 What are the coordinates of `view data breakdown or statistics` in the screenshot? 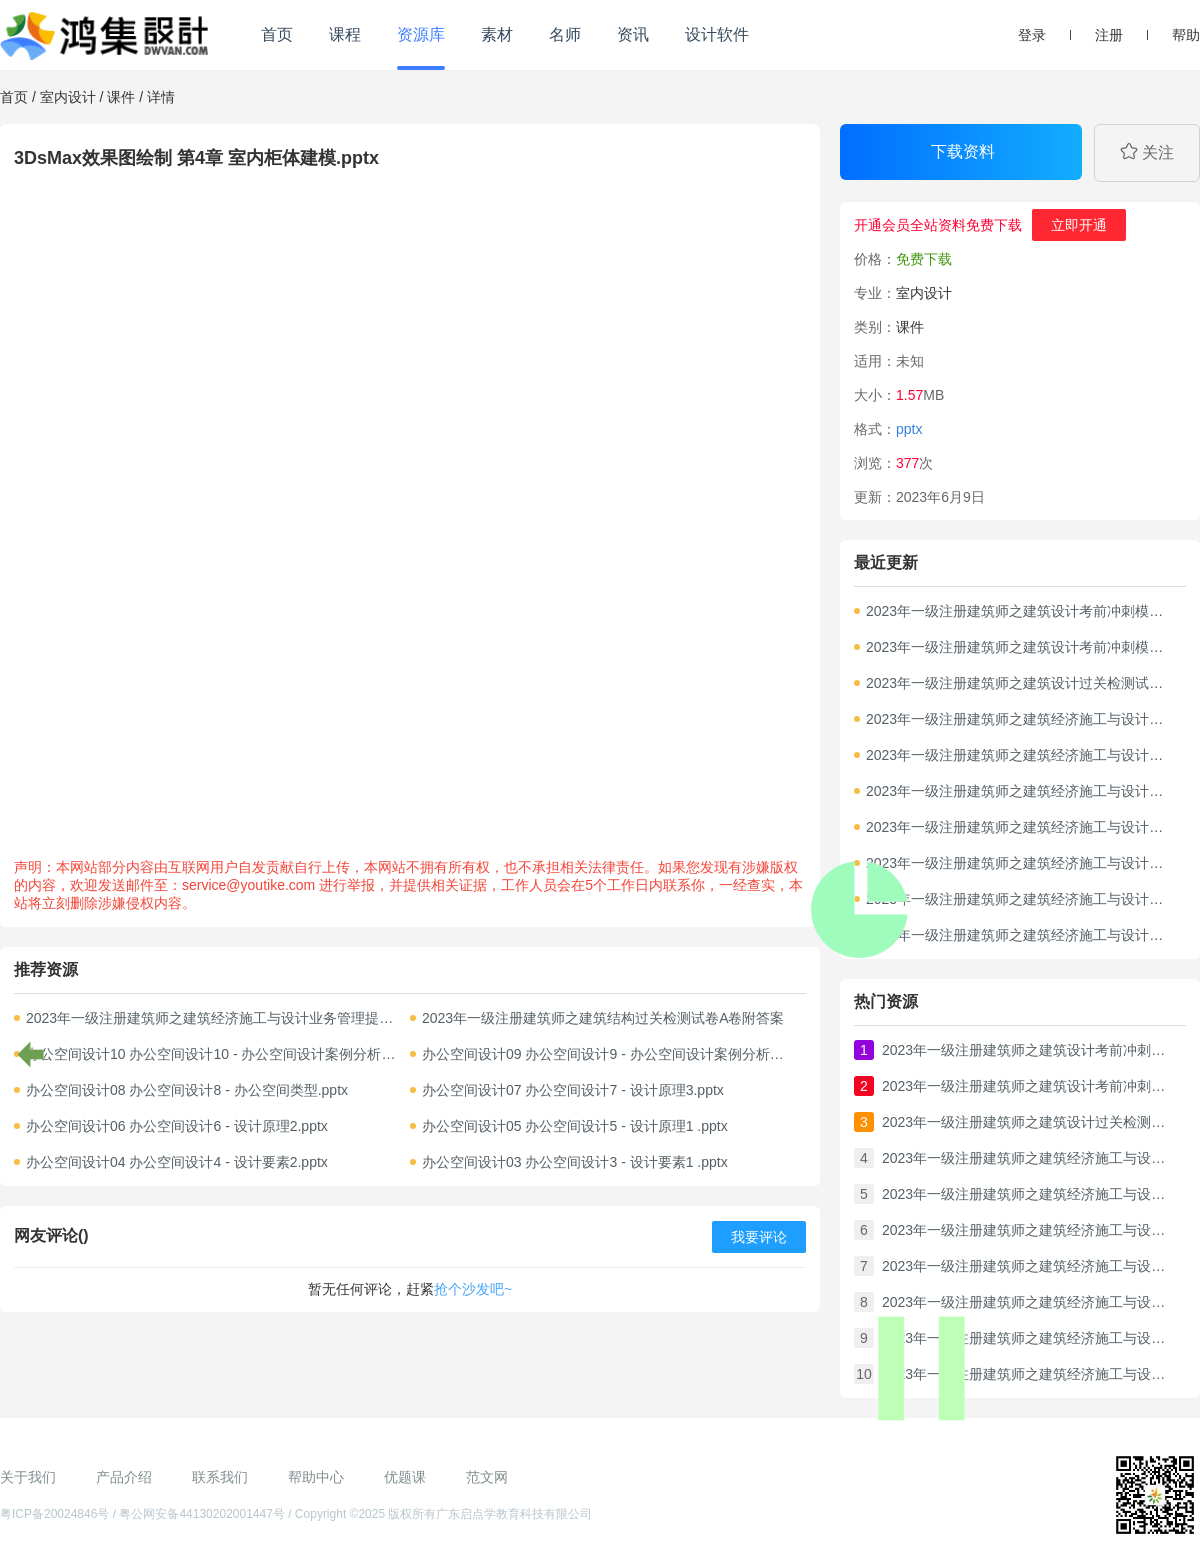 It's located at (859, 909).